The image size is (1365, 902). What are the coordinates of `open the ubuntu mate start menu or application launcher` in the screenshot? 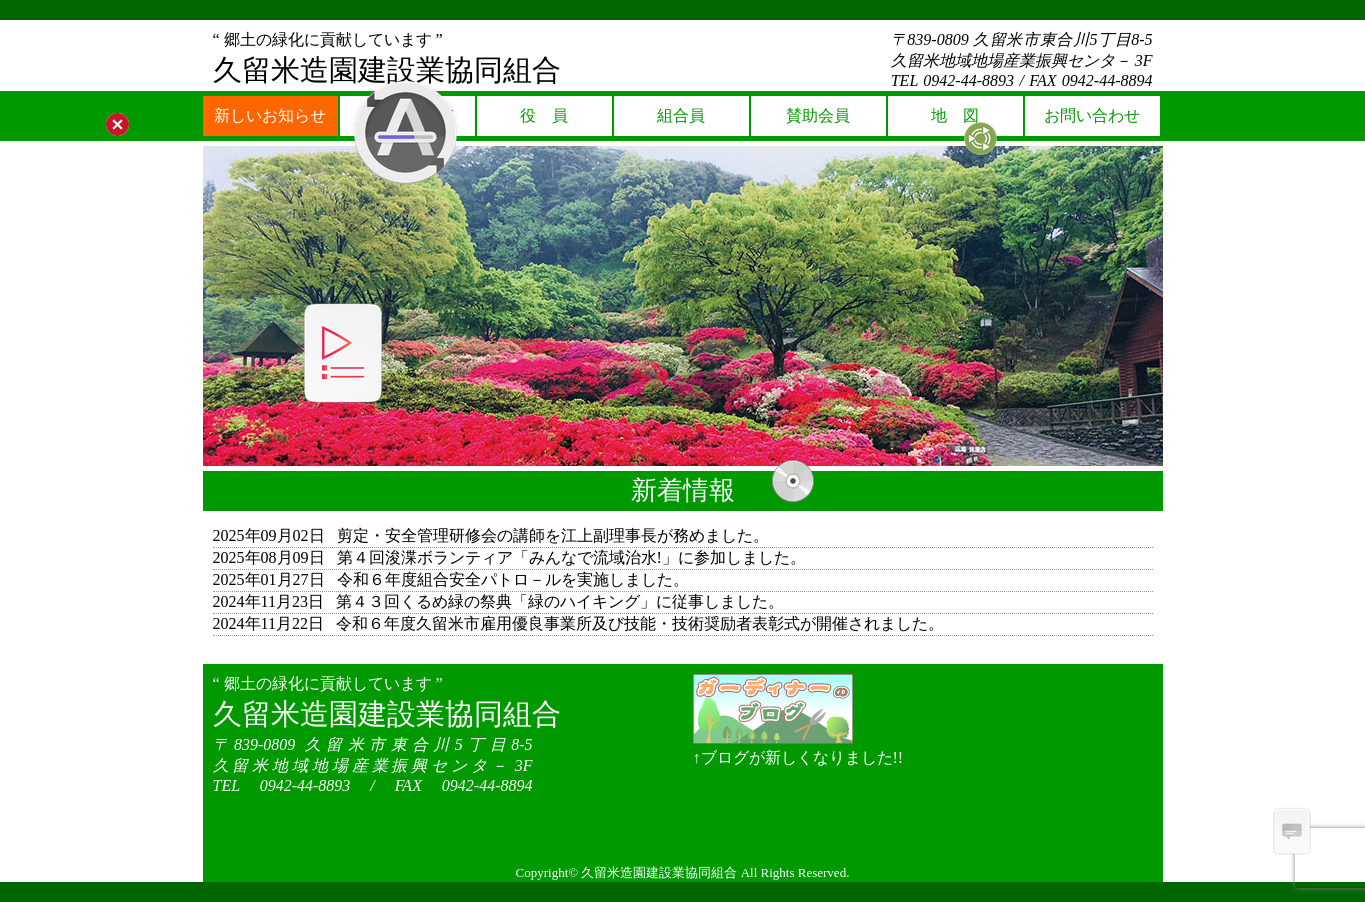 It's located at (980, 138).